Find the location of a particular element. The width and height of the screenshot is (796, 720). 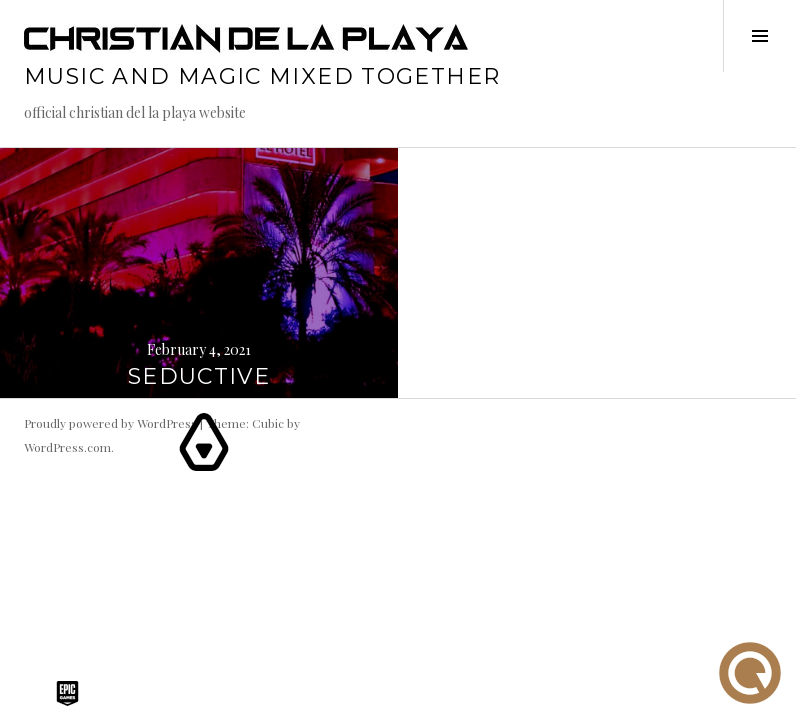

open the Epic Games launcher is located at coordinates (67, 693).